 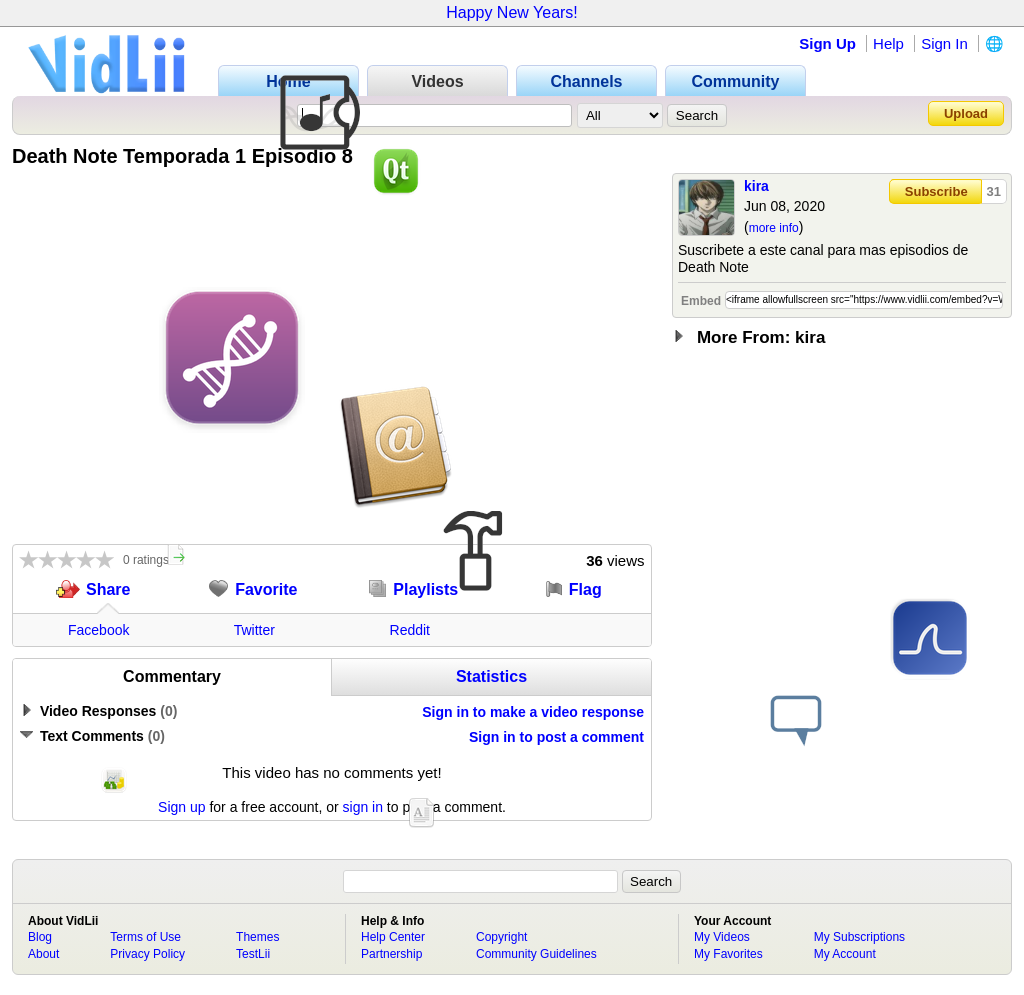 What do you see at coordinates (232, 360) in the screenshot?
I see `open education and science apps category` at bounding box center [232, 360].